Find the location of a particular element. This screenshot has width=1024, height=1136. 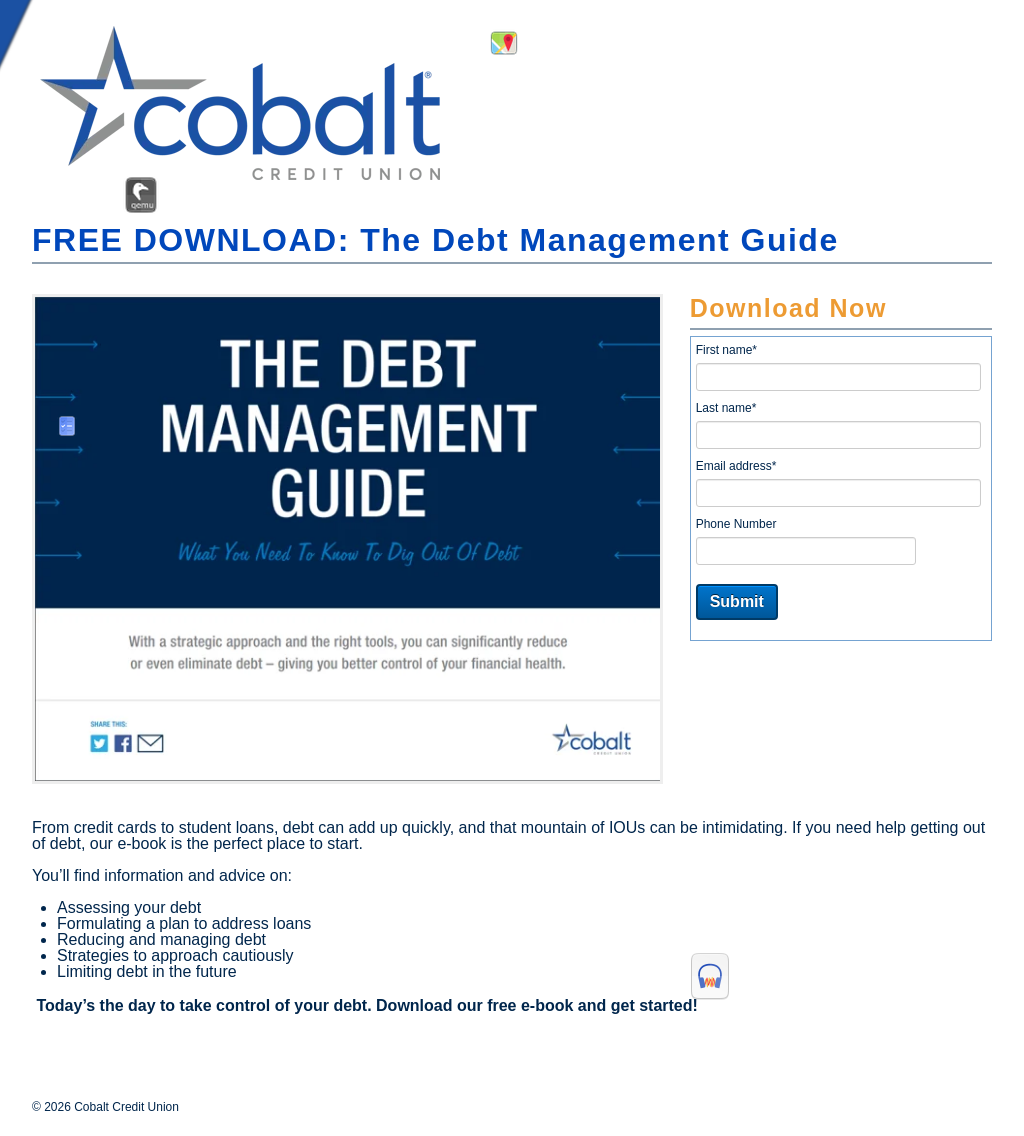

an audacity audio project file is located at coordinates (710, 976).